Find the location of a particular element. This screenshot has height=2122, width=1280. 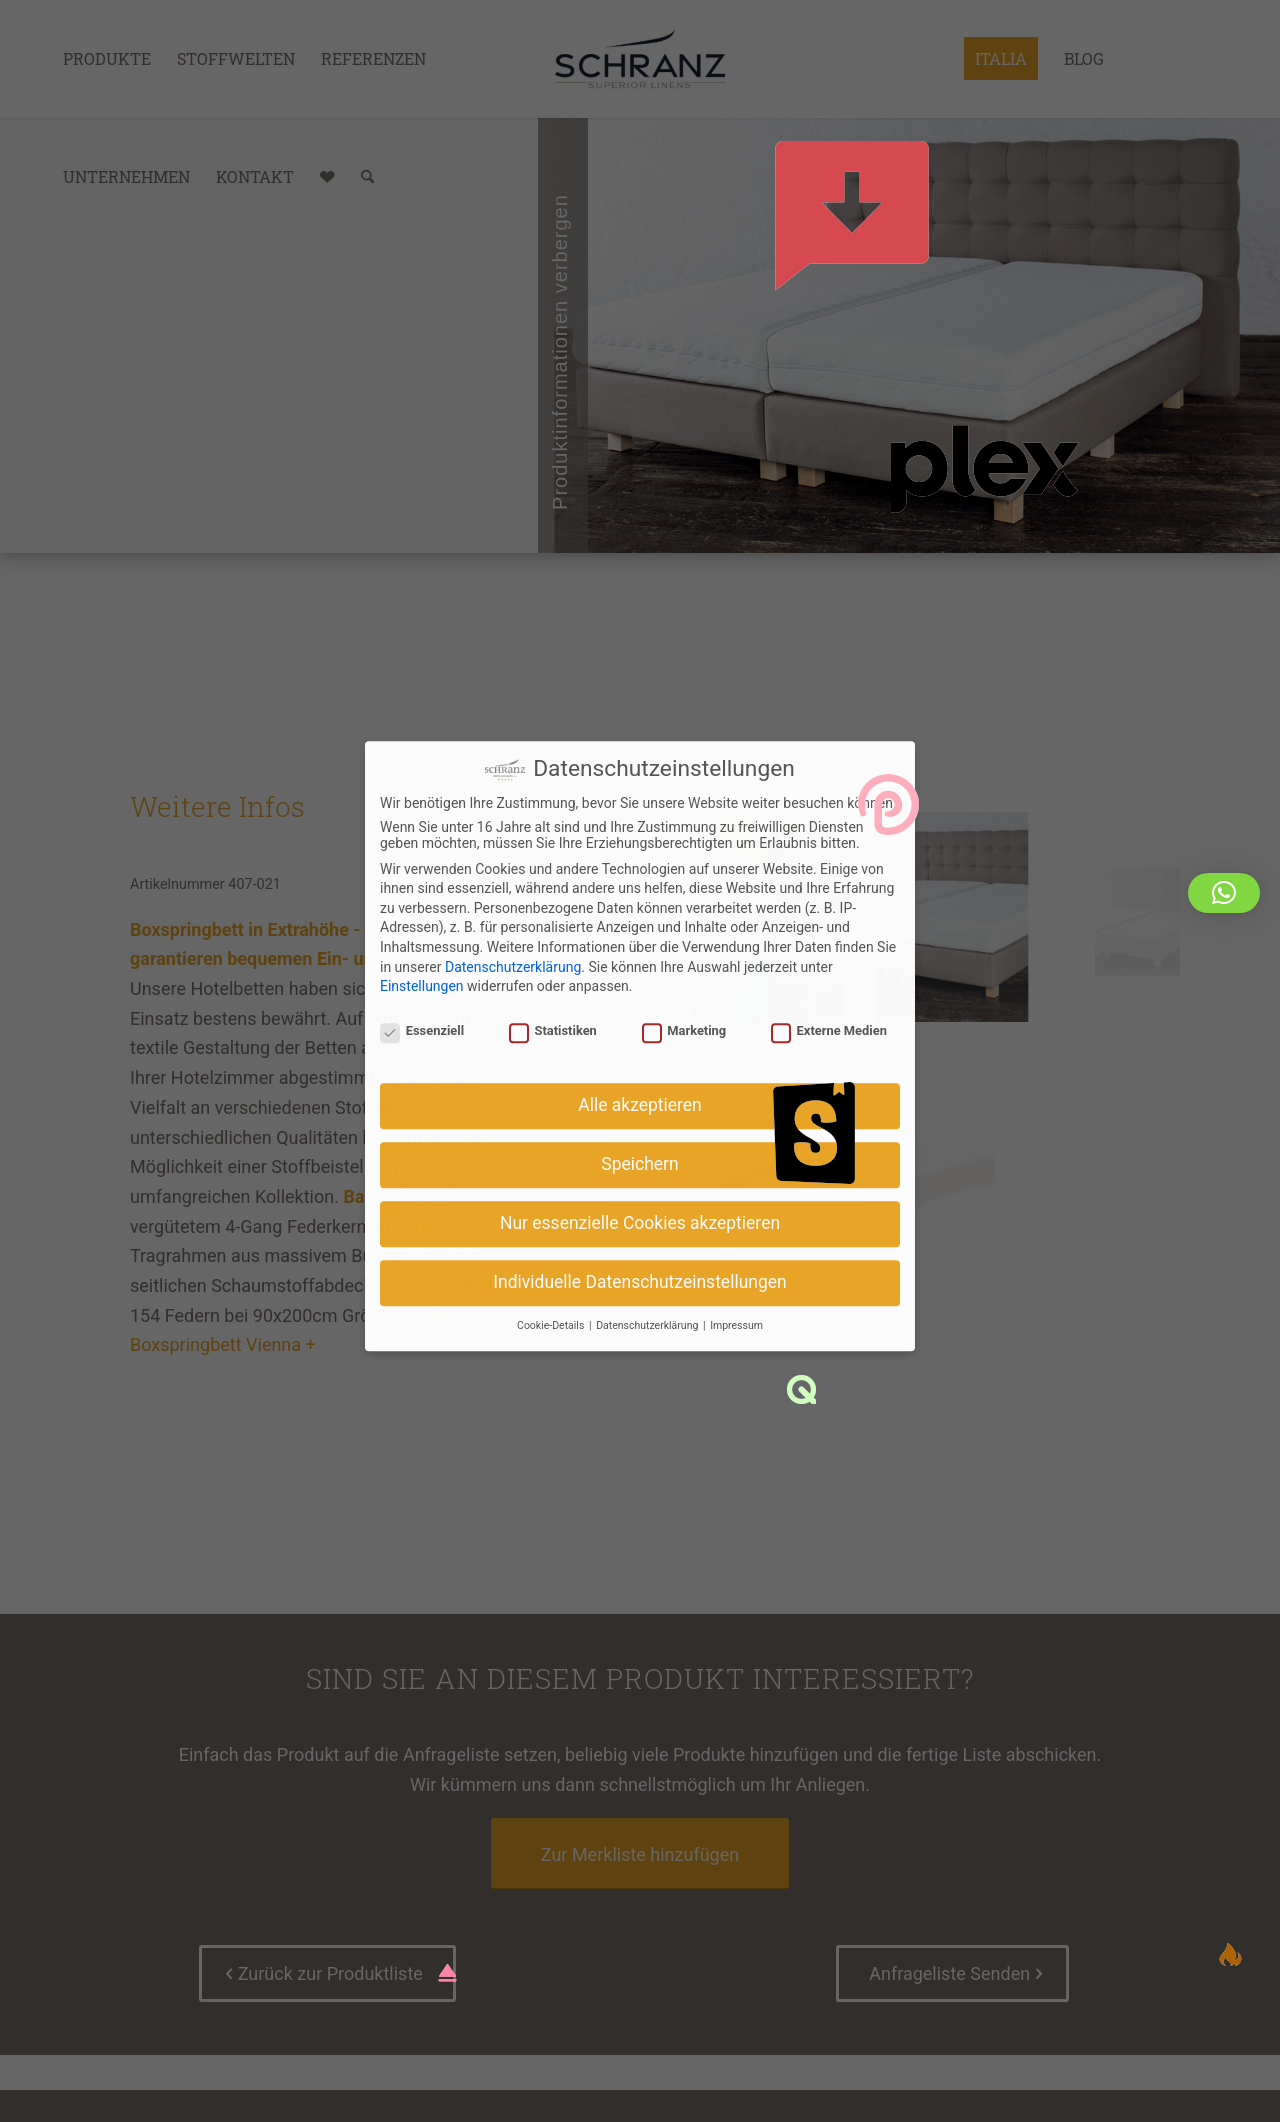

open Storybook component library is located at coordinates (814, 1133).